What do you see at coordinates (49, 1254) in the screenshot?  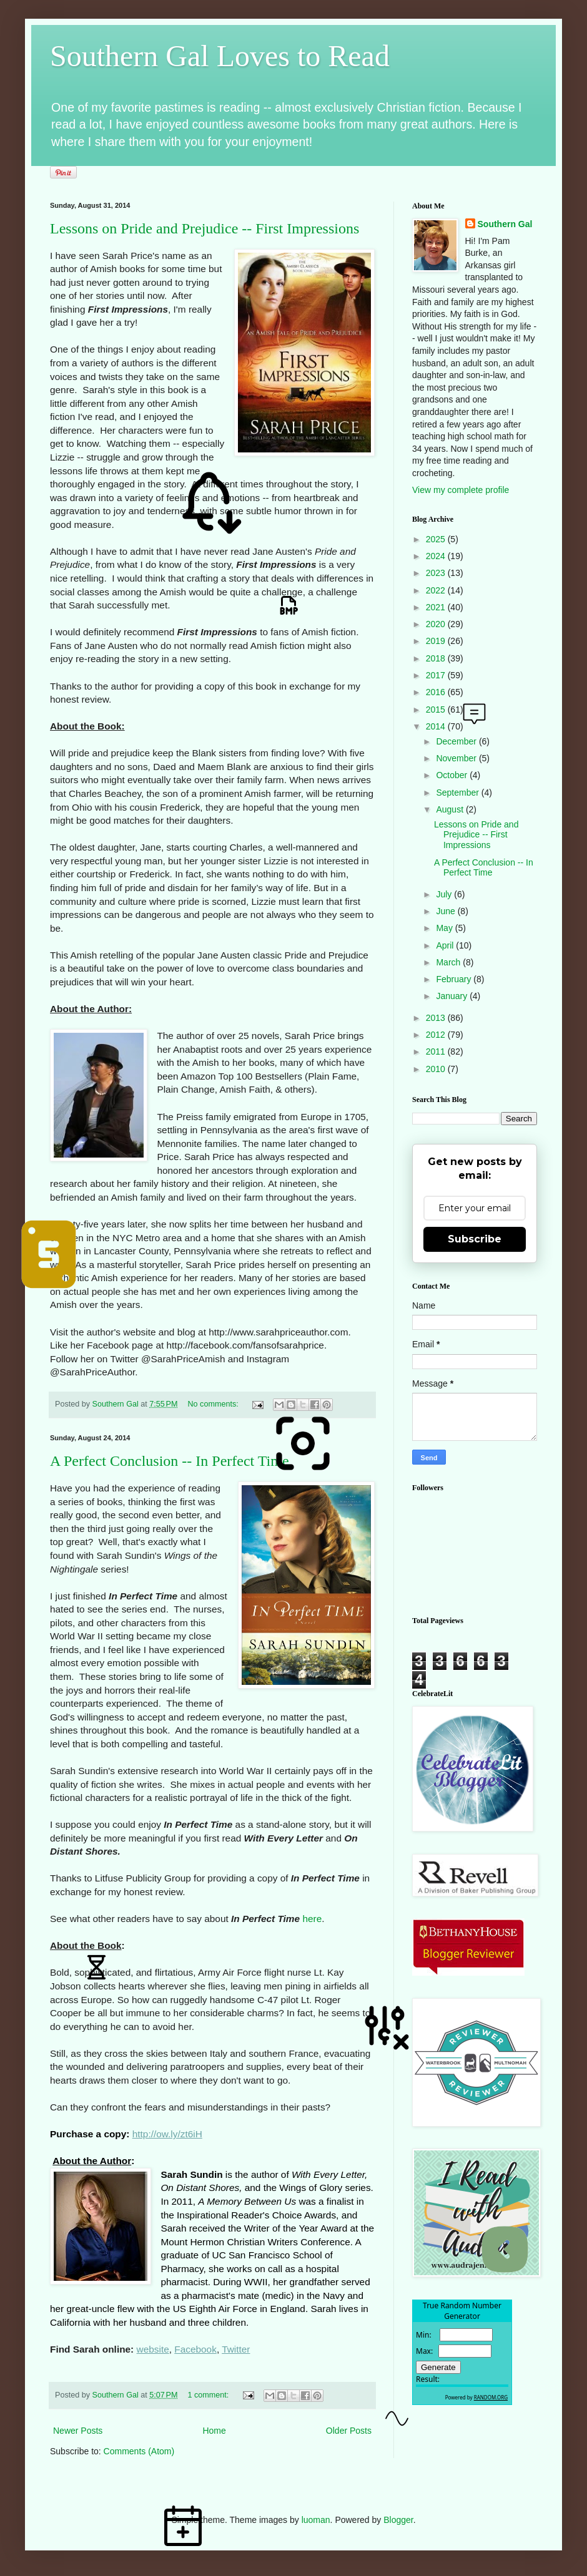 I see `select the five card in a card game` at bounding box center [49, 1254].